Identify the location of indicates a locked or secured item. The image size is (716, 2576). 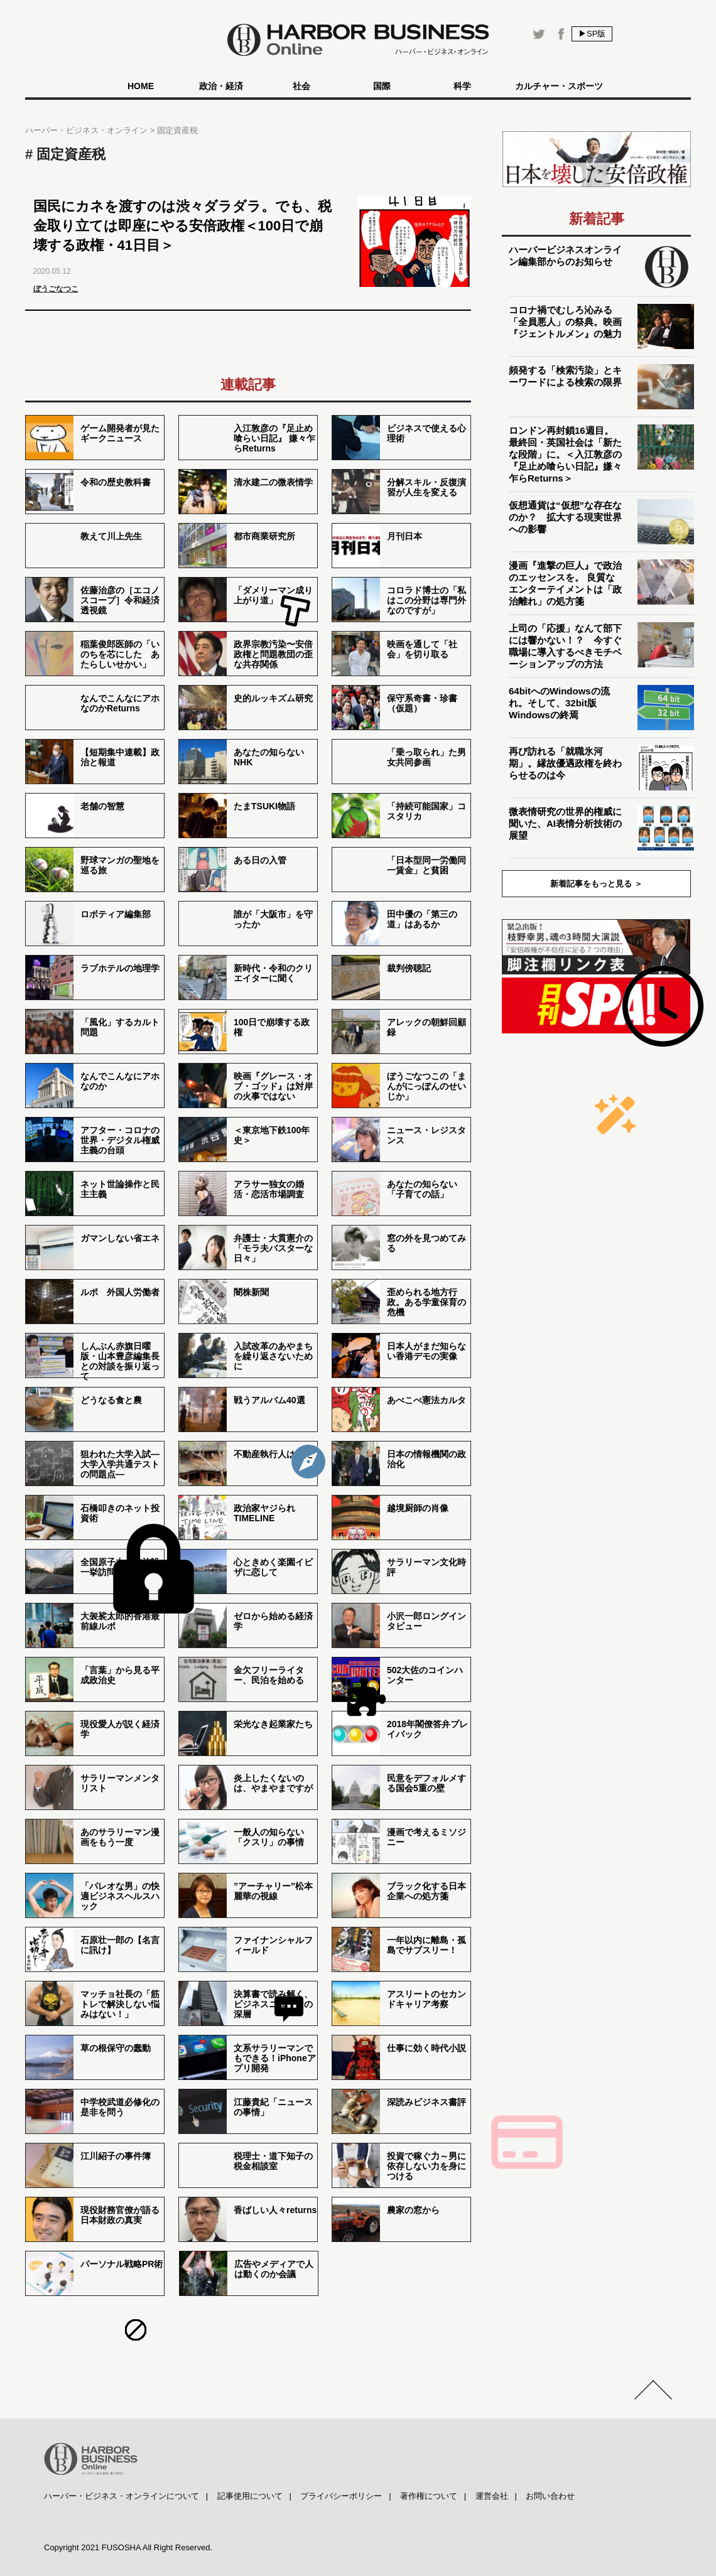
(153, 1568).